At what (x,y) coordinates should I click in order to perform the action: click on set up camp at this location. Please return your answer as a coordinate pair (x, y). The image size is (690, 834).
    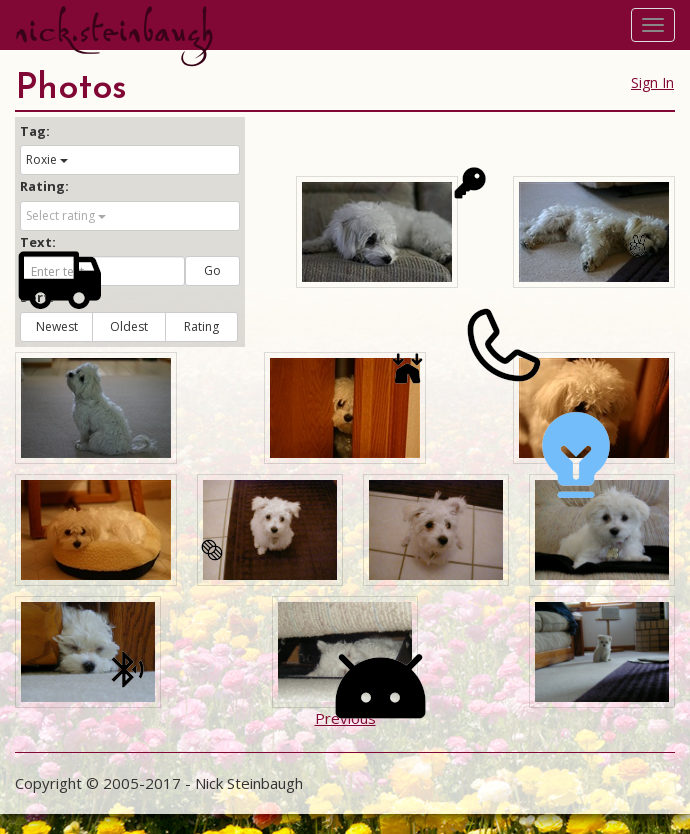
    Looking at the image, I should click on (407, 368).